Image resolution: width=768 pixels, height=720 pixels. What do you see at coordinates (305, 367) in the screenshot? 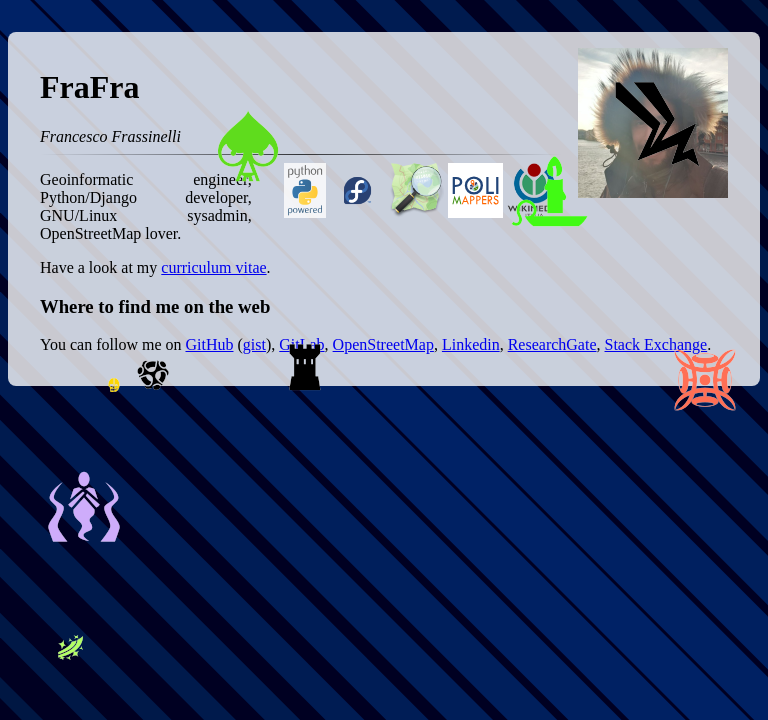
I see `view castle or fortress location` at bounding box center [305, 367].